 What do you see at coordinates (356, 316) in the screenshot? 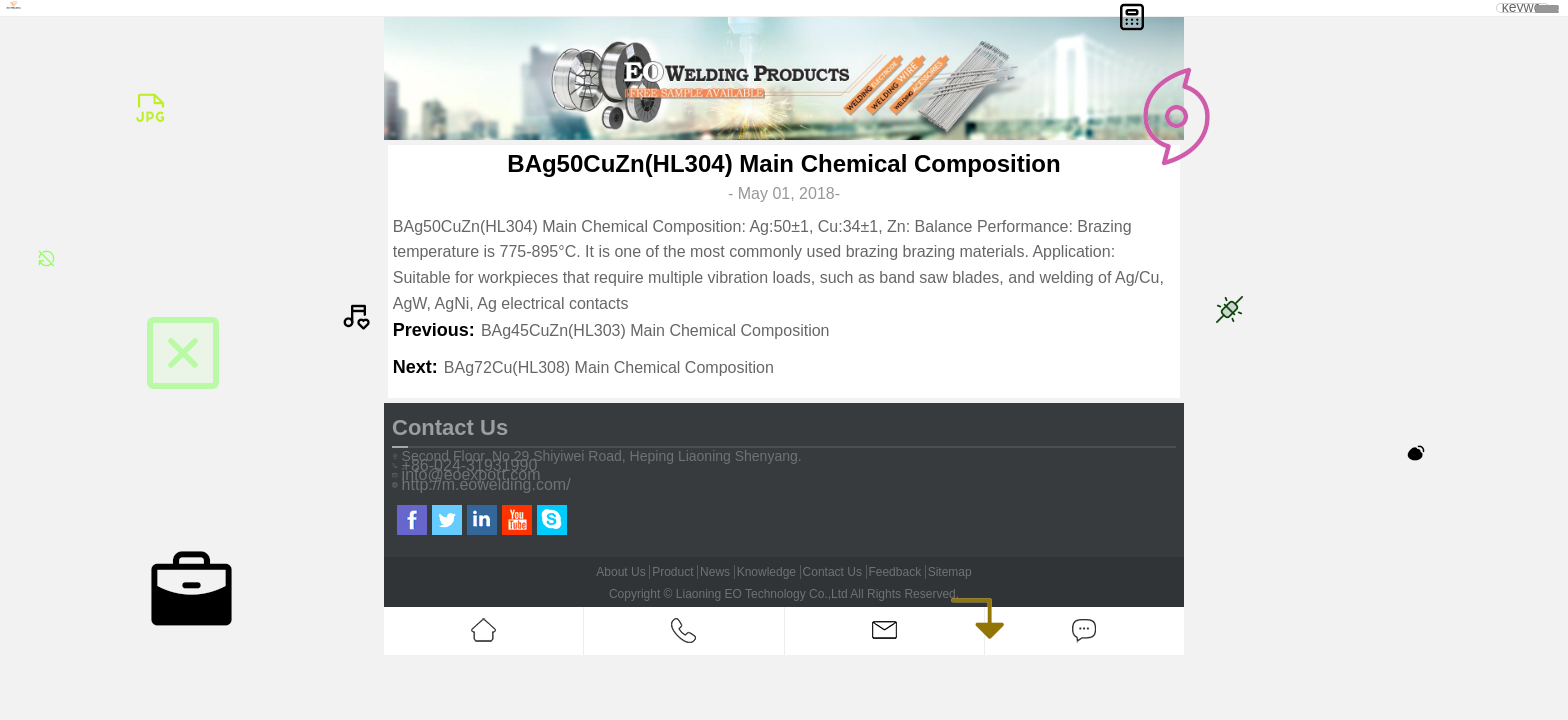
I see `add song to favorites` at bounding box center [356, 316].